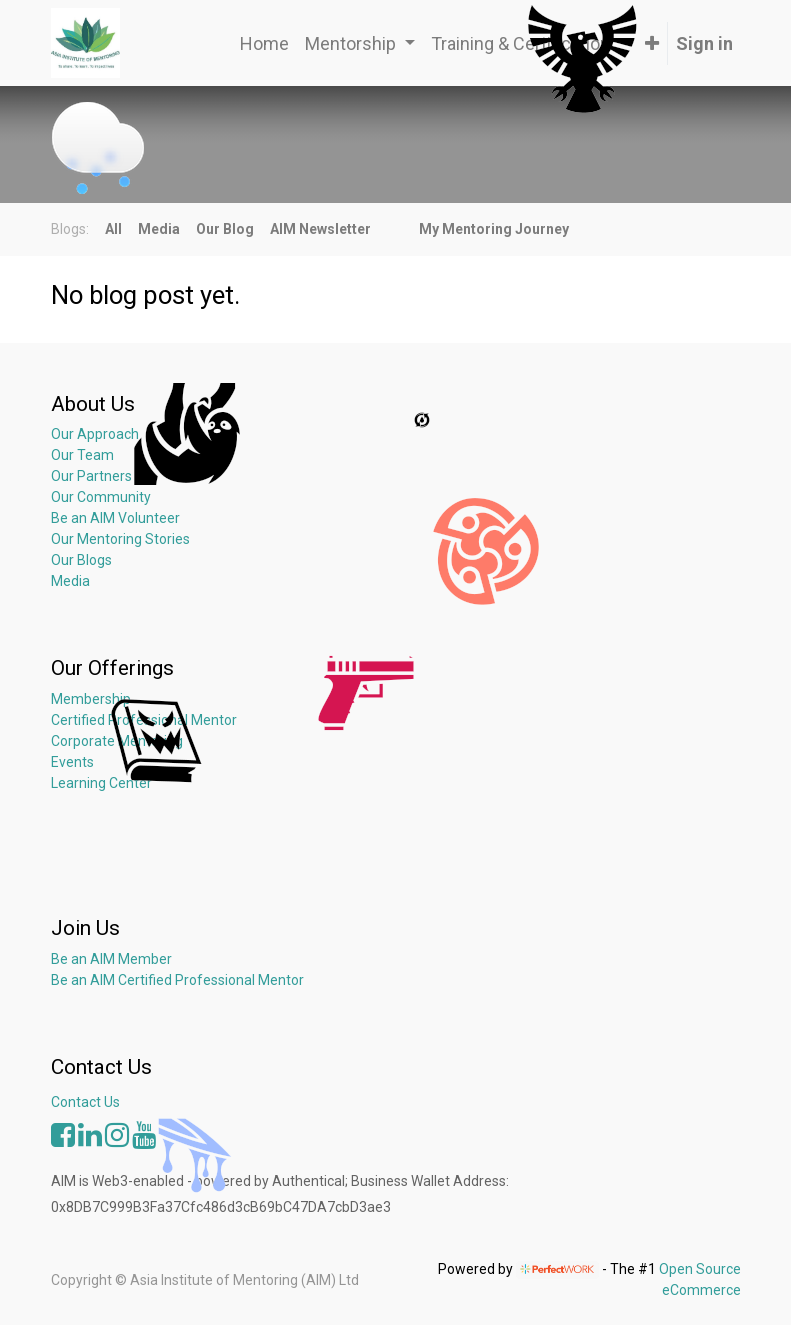 This screenshot has height=1325, width=791. I want to click on water recycling or purification system status, so click(422, 420).